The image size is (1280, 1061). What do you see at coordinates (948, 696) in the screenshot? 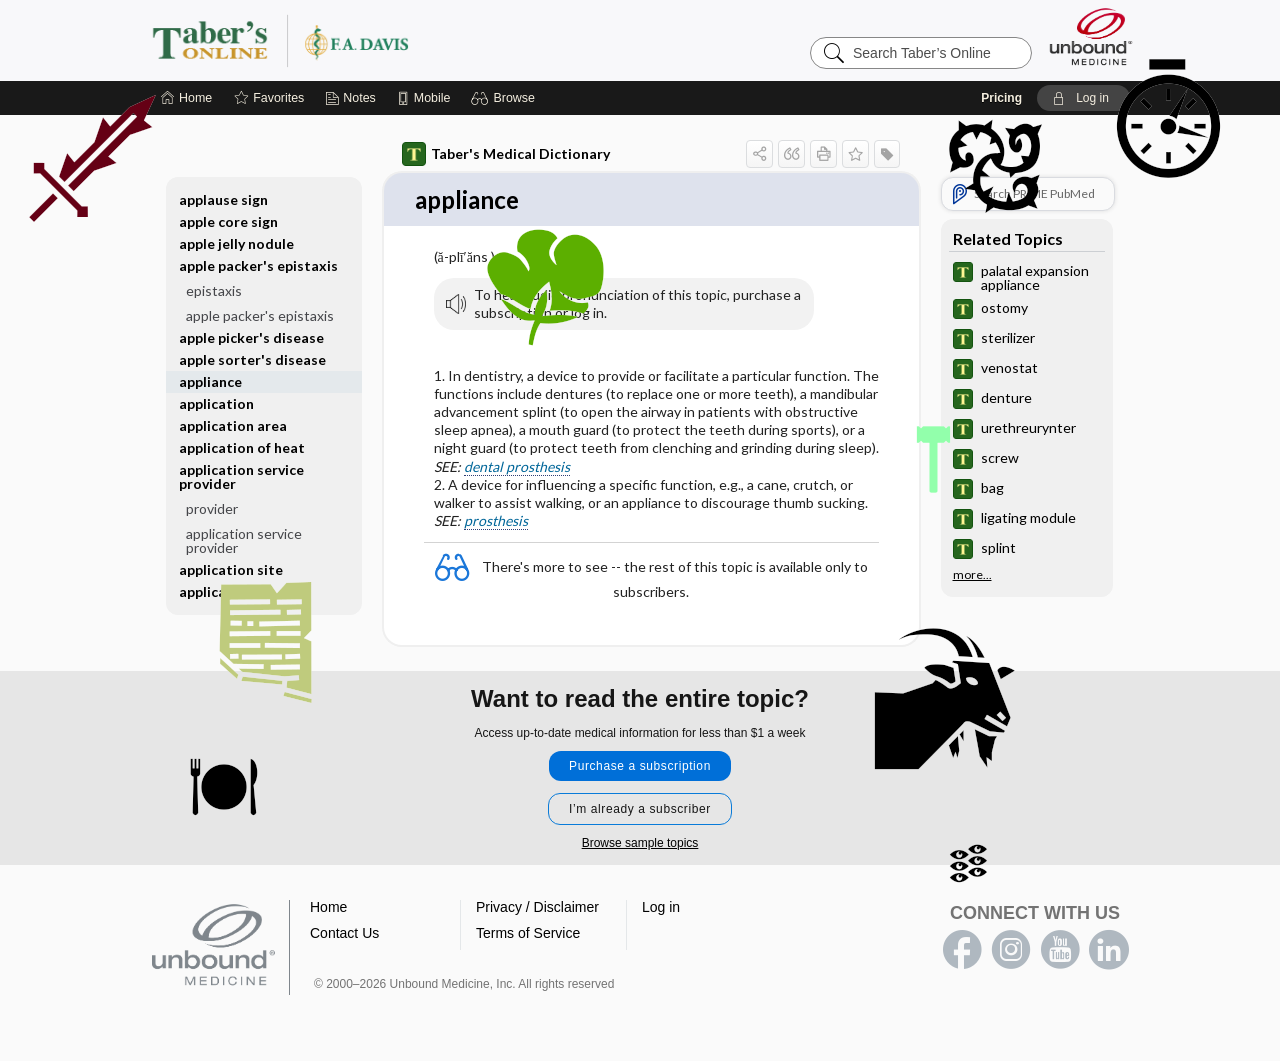
I see `represents Capricorn zodiac sign` at bounding box center [948, 696].